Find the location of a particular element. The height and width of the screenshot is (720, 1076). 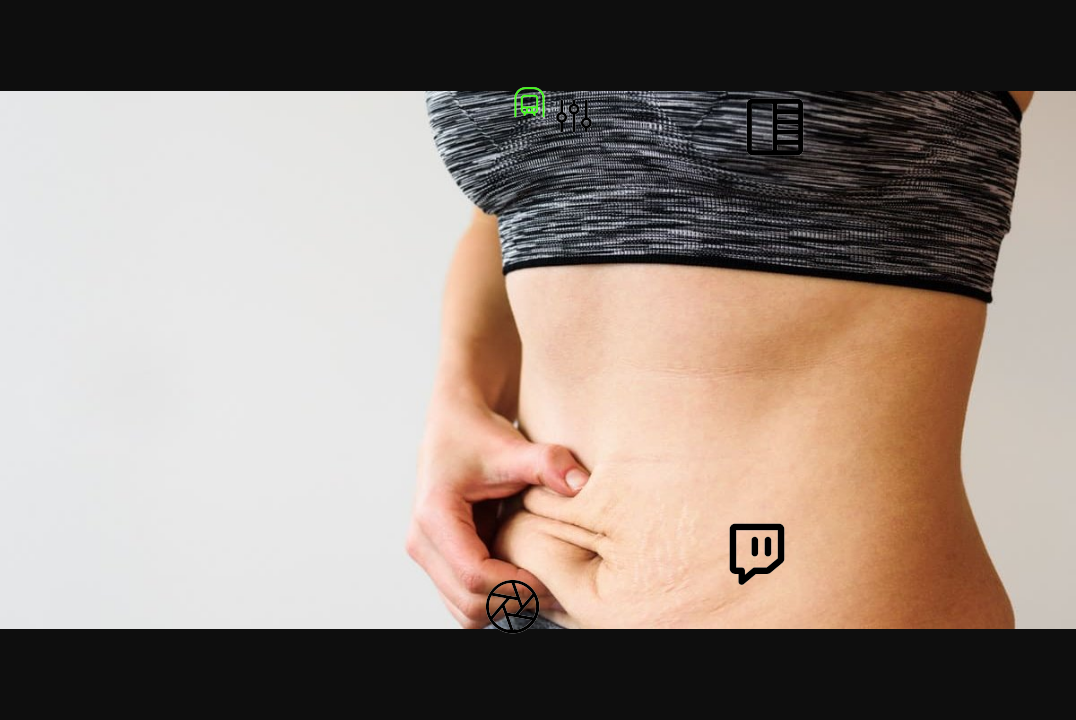

view subway or metro transit options is located at coordinates (529, 103).